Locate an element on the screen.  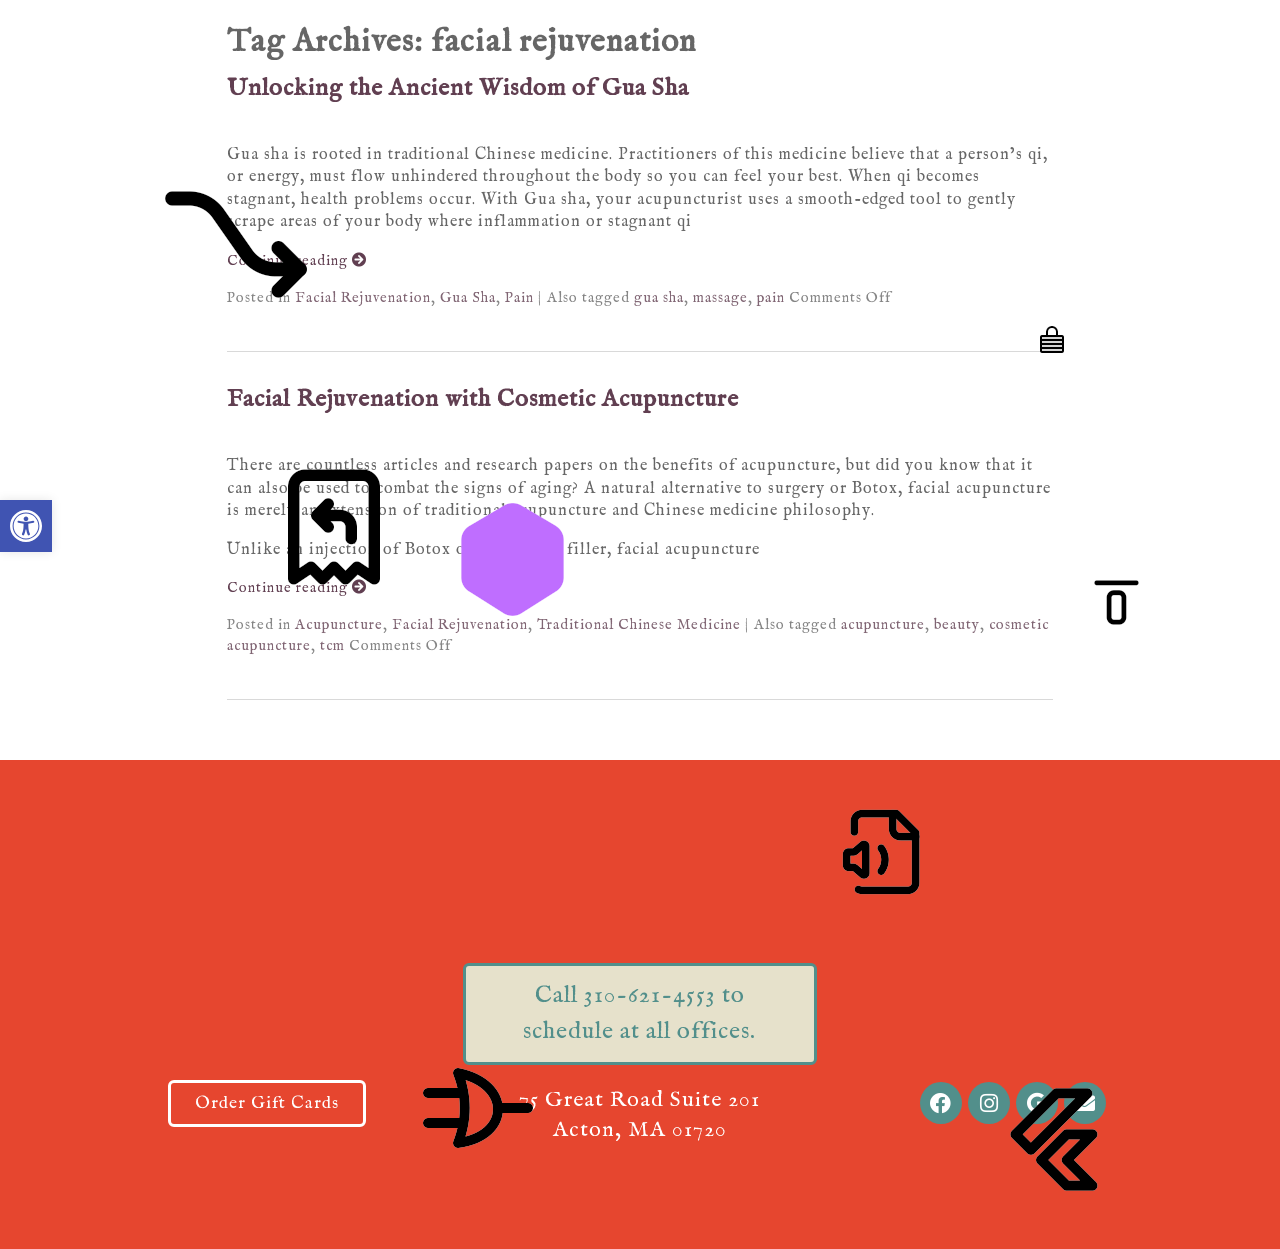
logic OR gate symbol for circuit diagrams is located at coordinates (478, 1108).